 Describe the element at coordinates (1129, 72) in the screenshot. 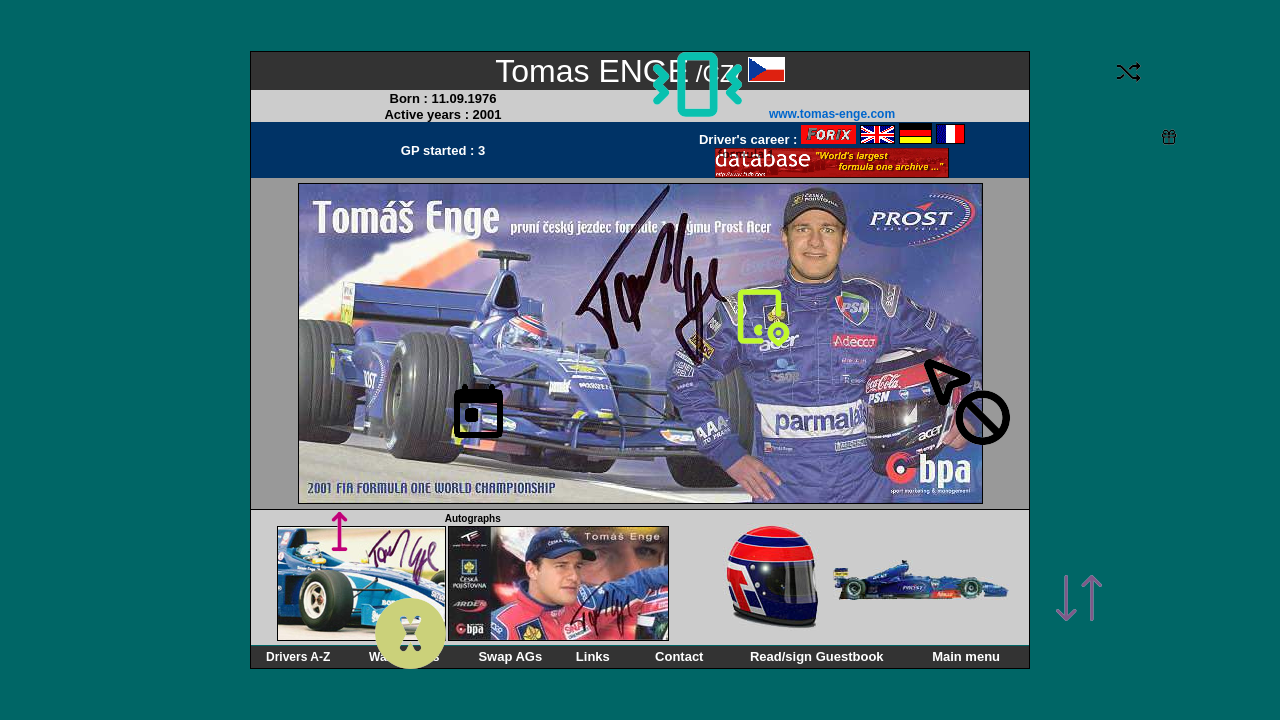

I see `shuffle playlist or queue order` at that location.